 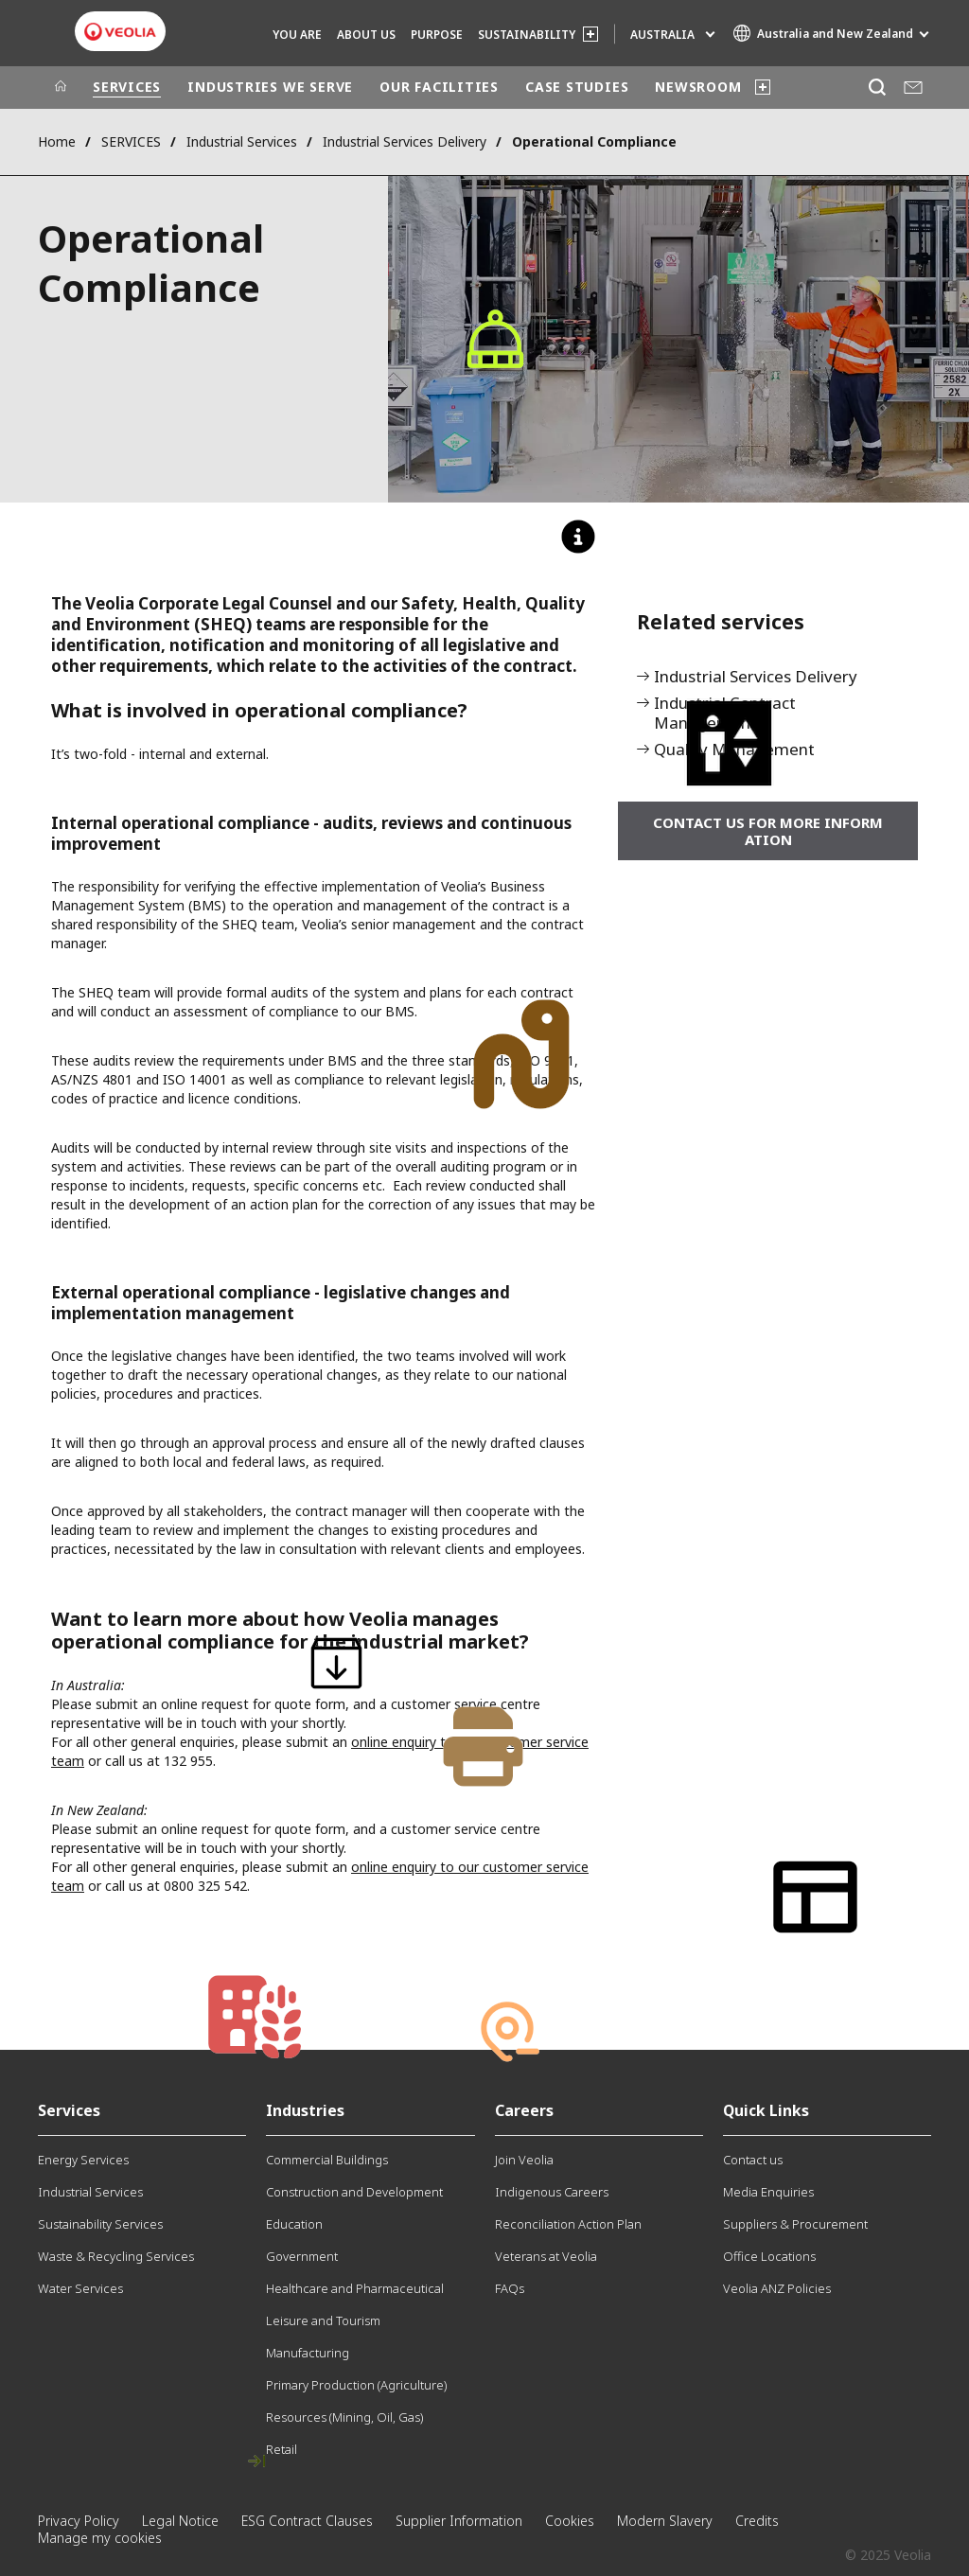 What do you see at coordinates (483, 1746) in the screenshot?
I see `print this document` at bounding box center [483, 1746].